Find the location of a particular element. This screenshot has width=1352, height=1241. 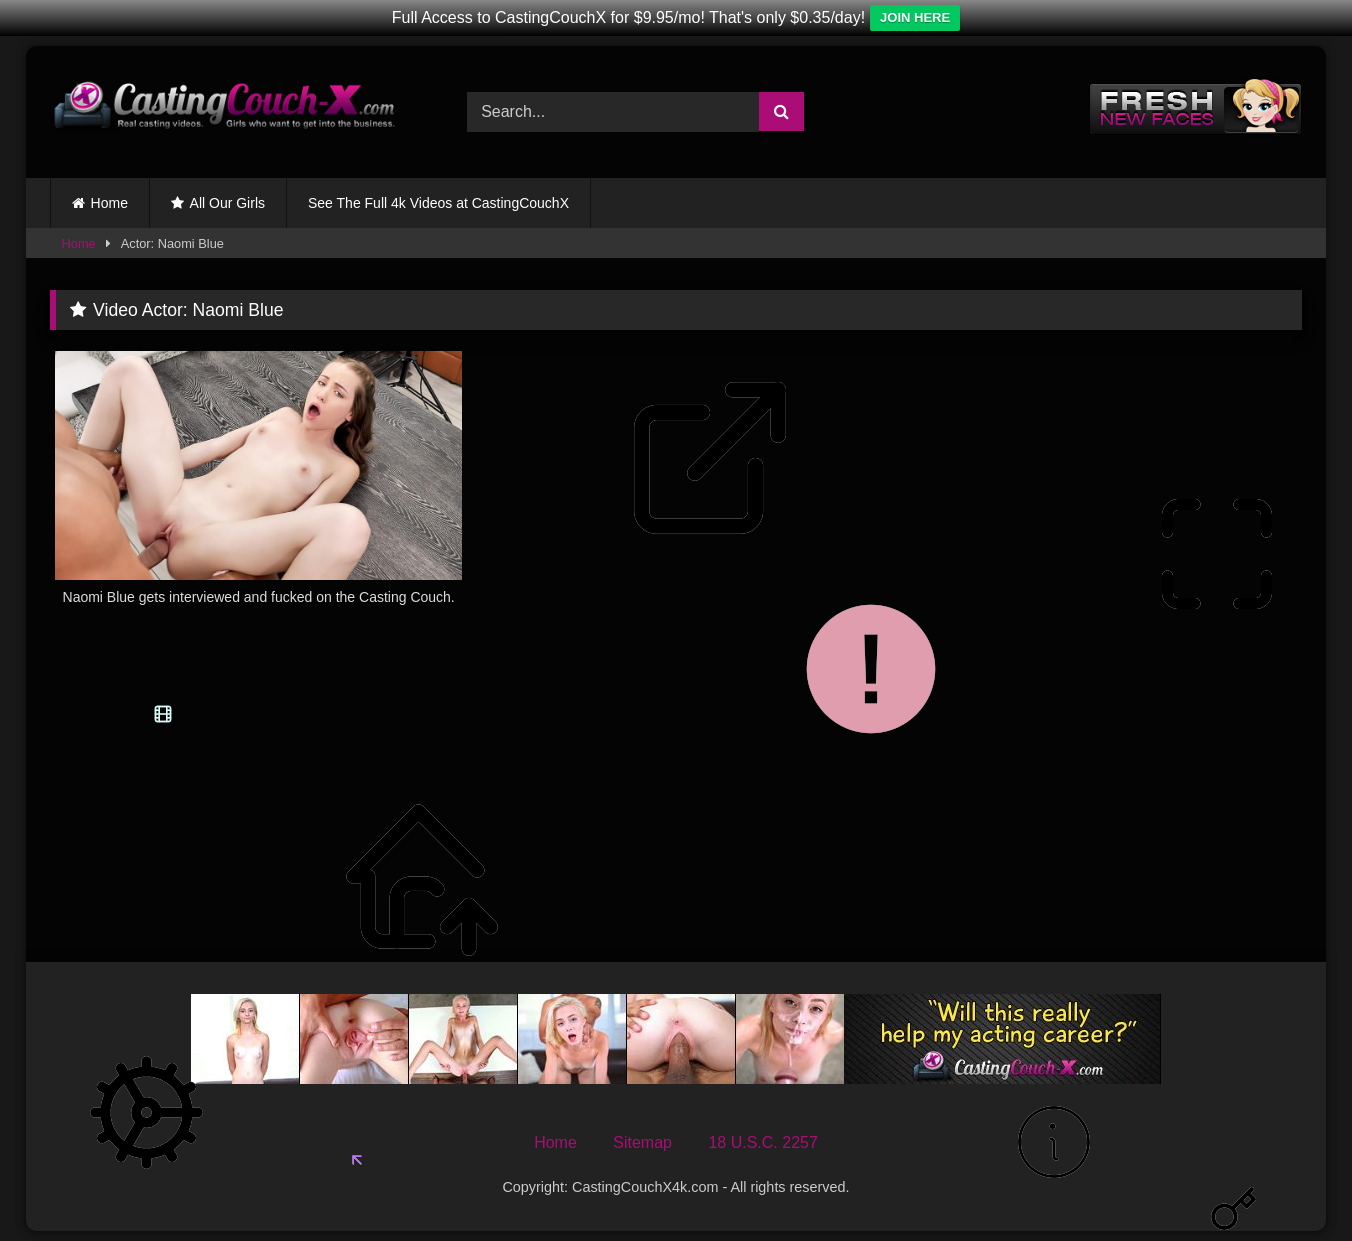

indicates a warning or error state is located at coordinates (871, 669).